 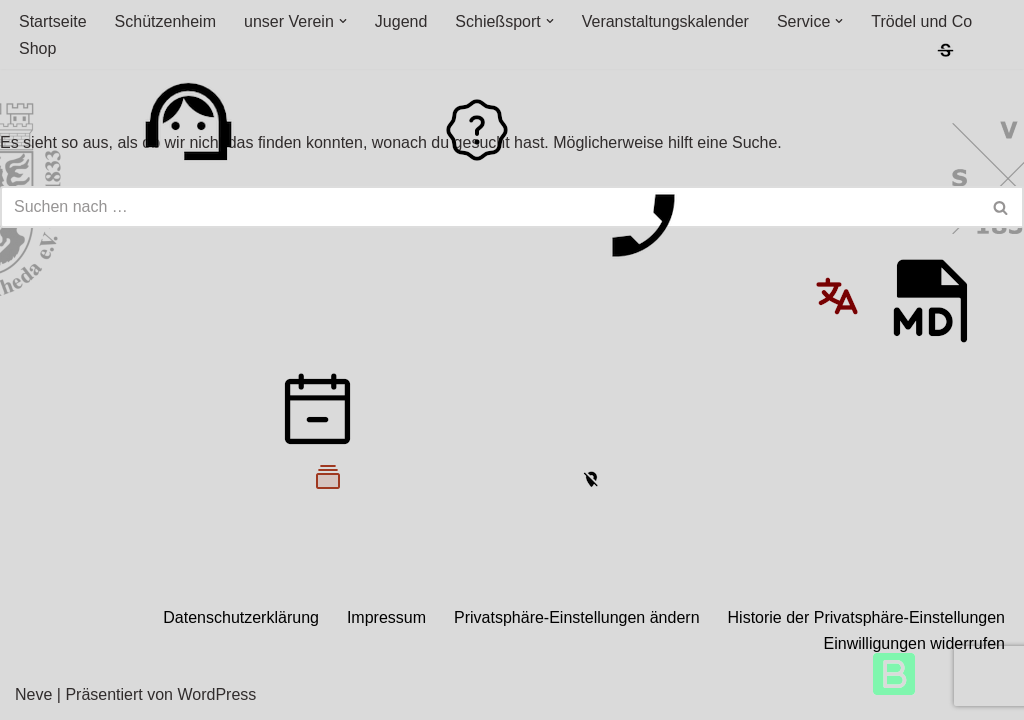 I want to click on indicates unverified status or identity, so click(x=477, y=130).